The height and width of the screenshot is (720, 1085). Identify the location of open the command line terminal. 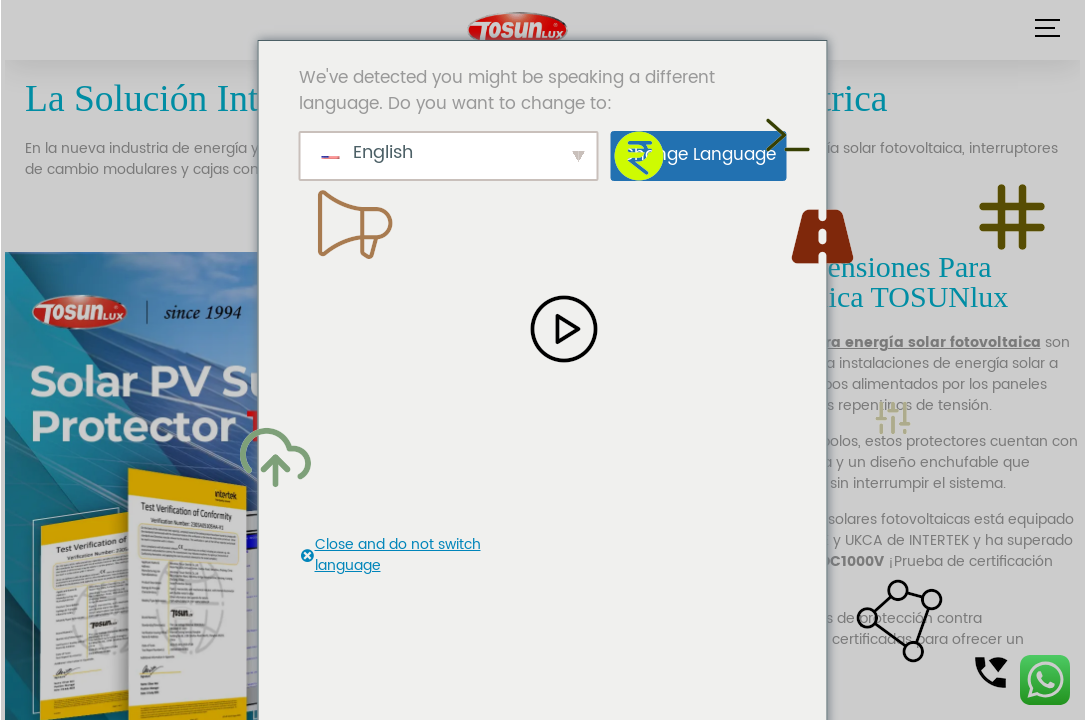
(788, 135).